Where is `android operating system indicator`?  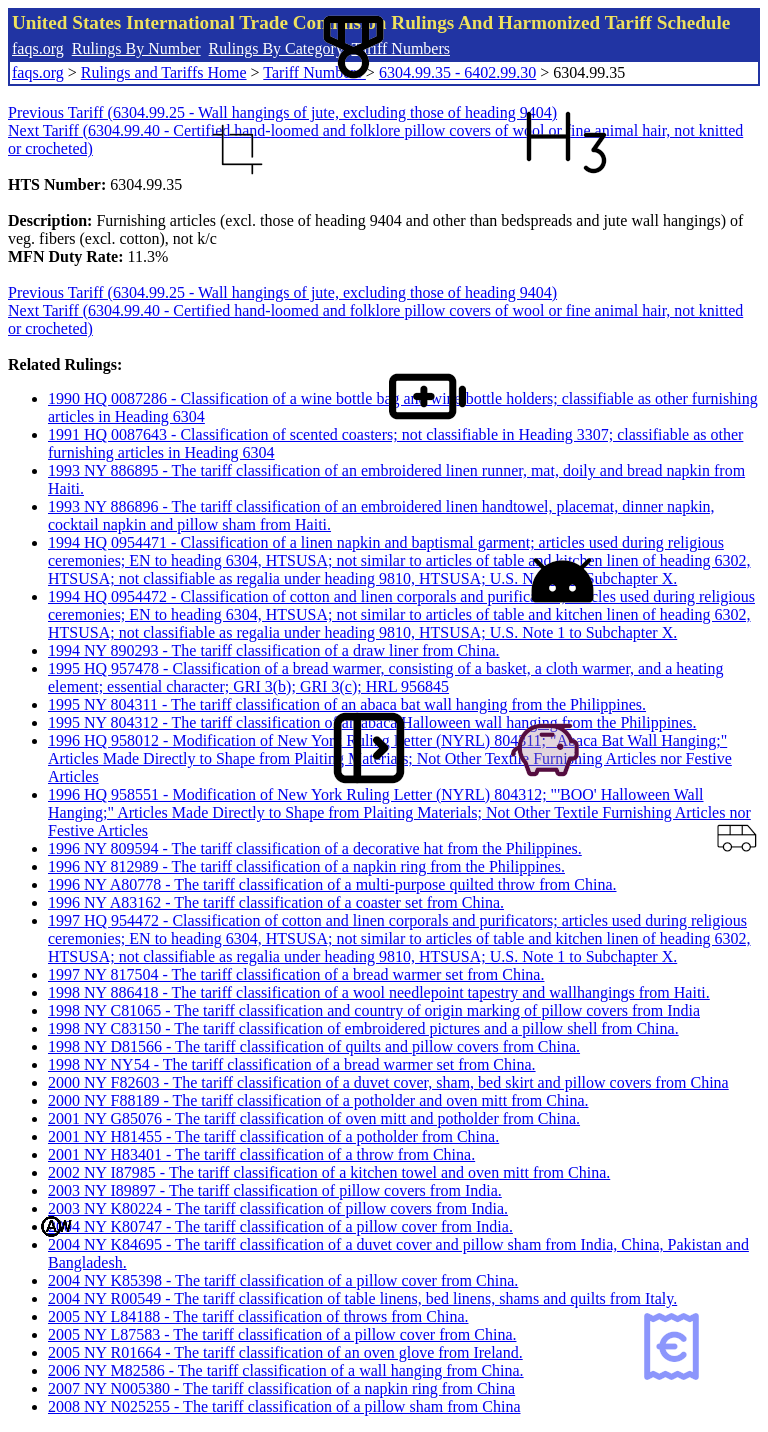
android operating system indicator is located at coordinates (562, 582).